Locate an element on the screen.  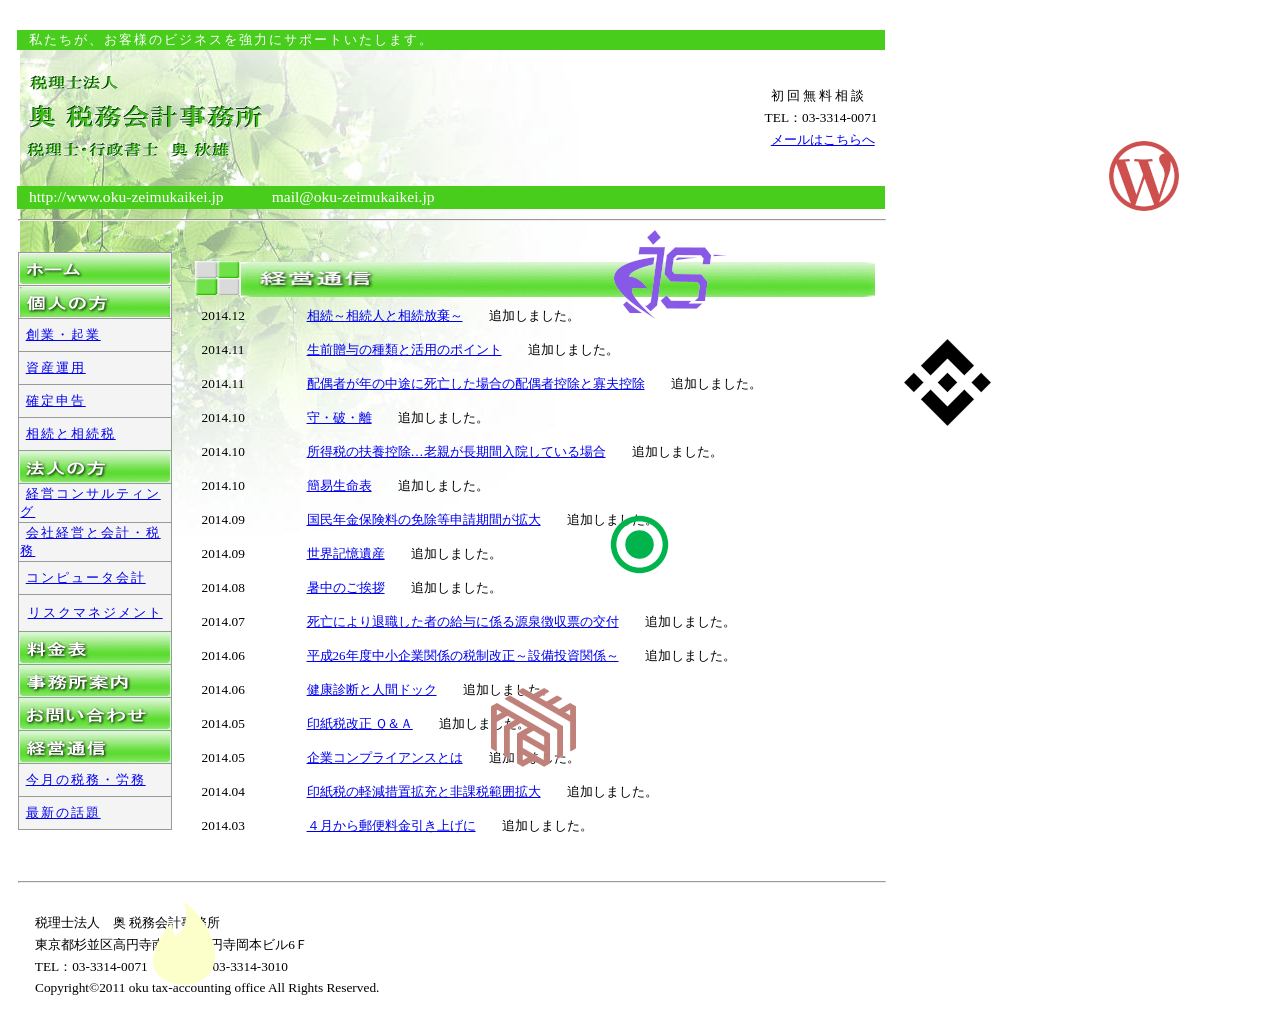
linkerd service mesh platform logo is located at coordinates (533, 727).